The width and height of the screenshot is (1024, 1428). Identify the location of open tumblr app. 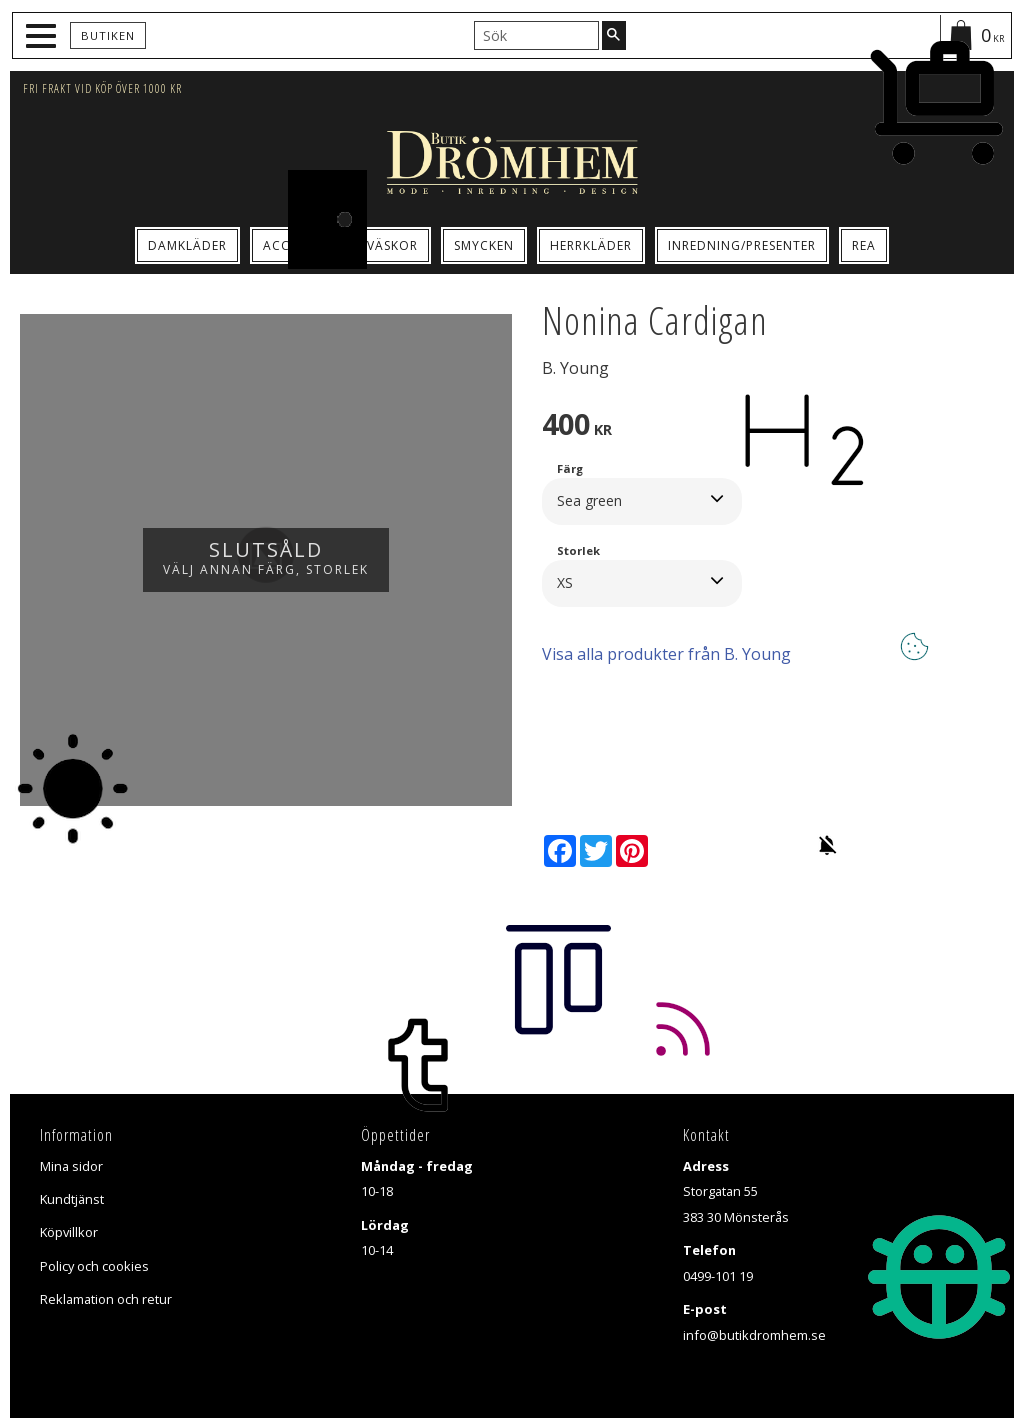
(418, 1065).